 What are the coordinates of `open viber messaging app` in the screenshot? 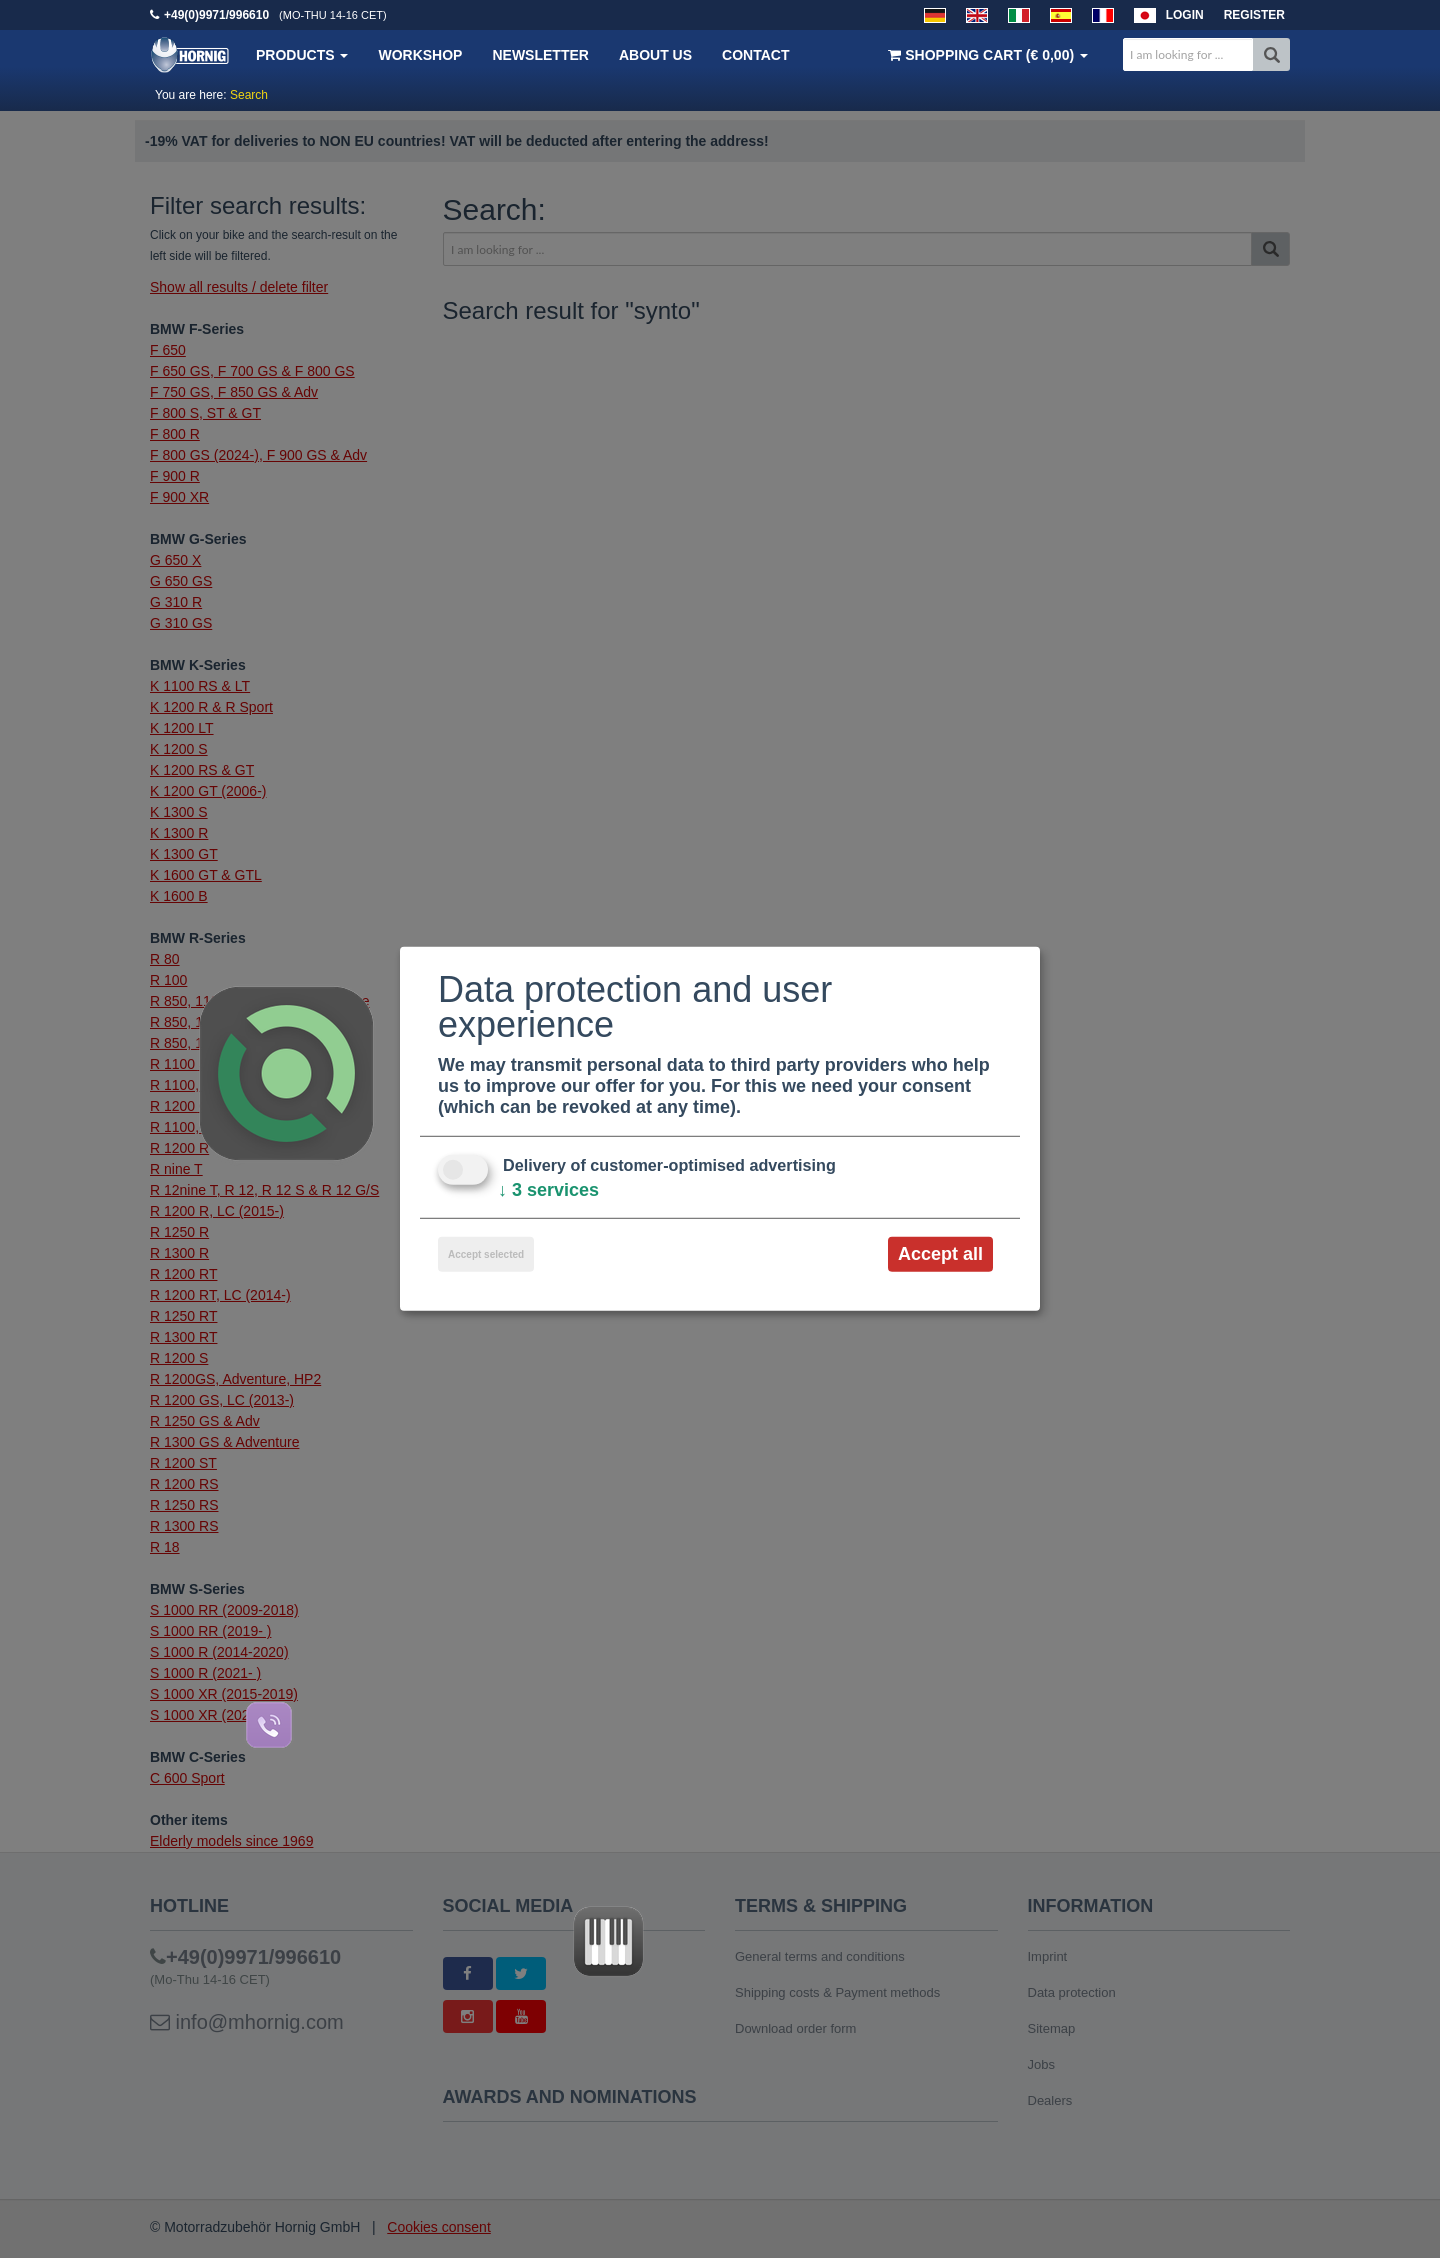 It's located at (269, 1725).